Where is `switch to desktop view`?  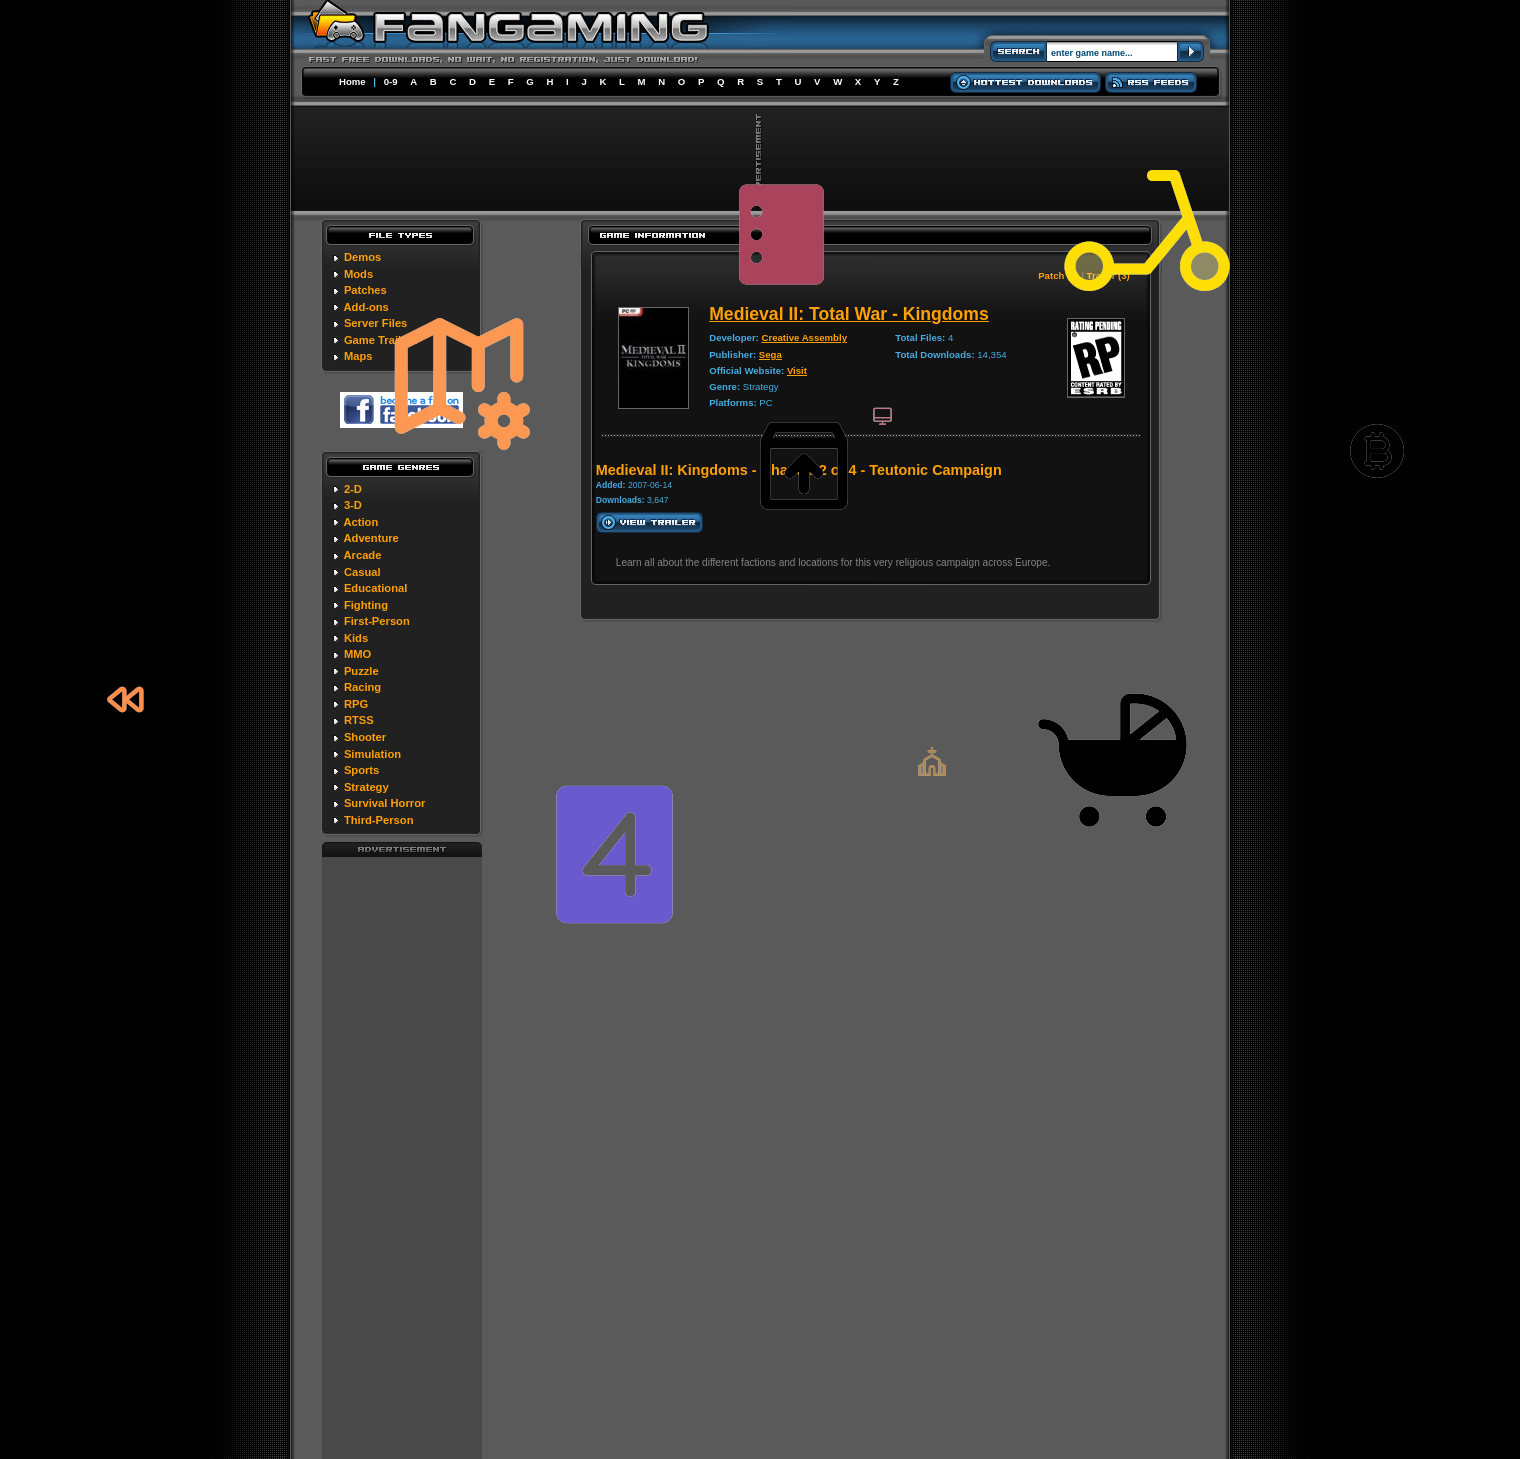
switch to desktop view is located at coordinates (882, 415).